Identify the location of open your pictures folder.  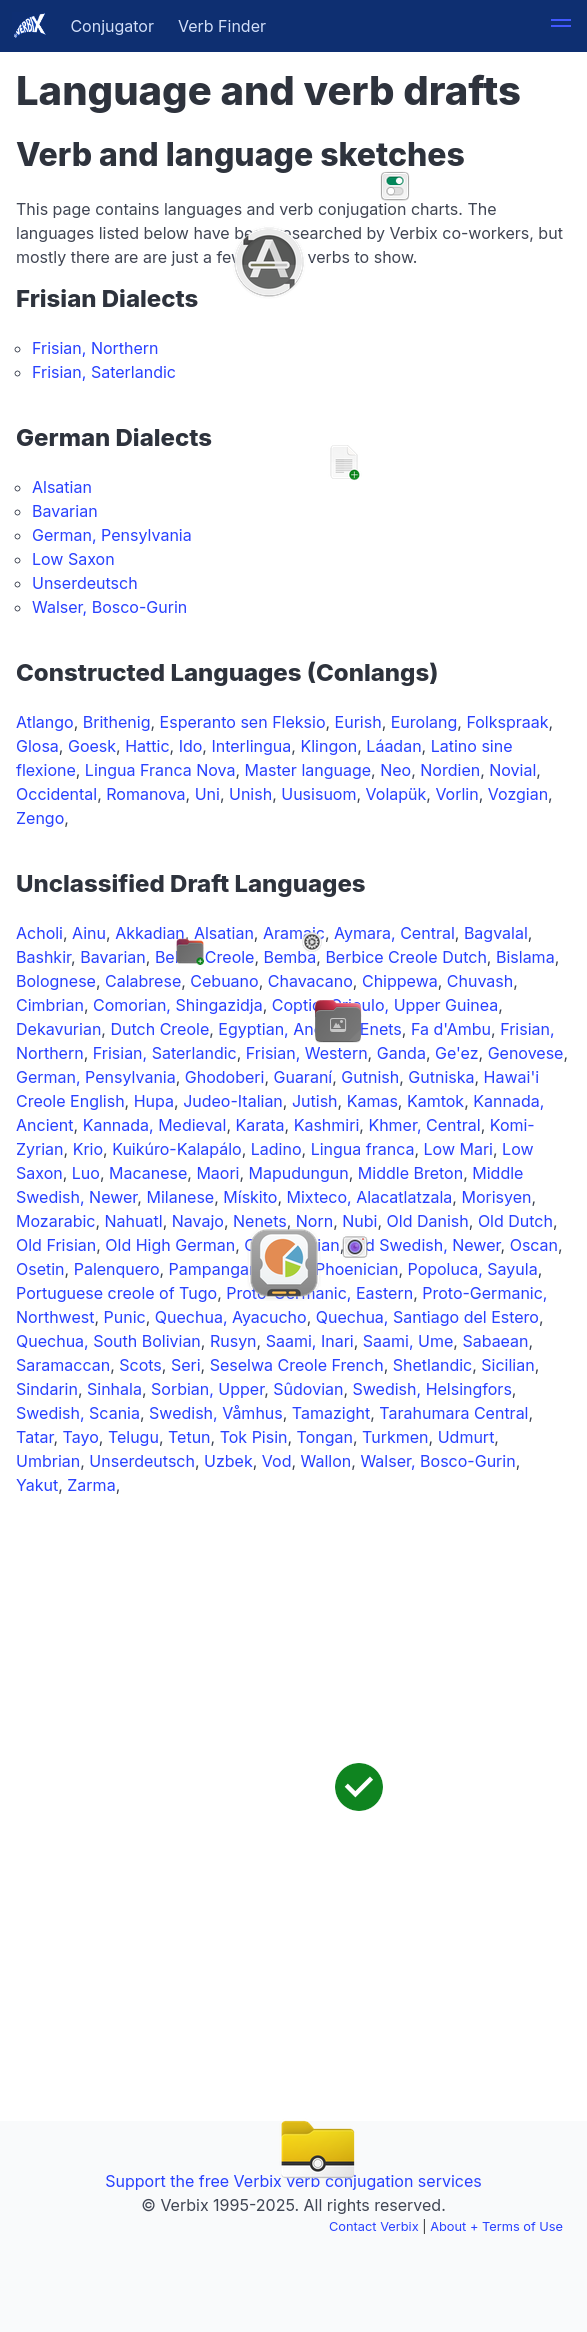
(338, 1021).